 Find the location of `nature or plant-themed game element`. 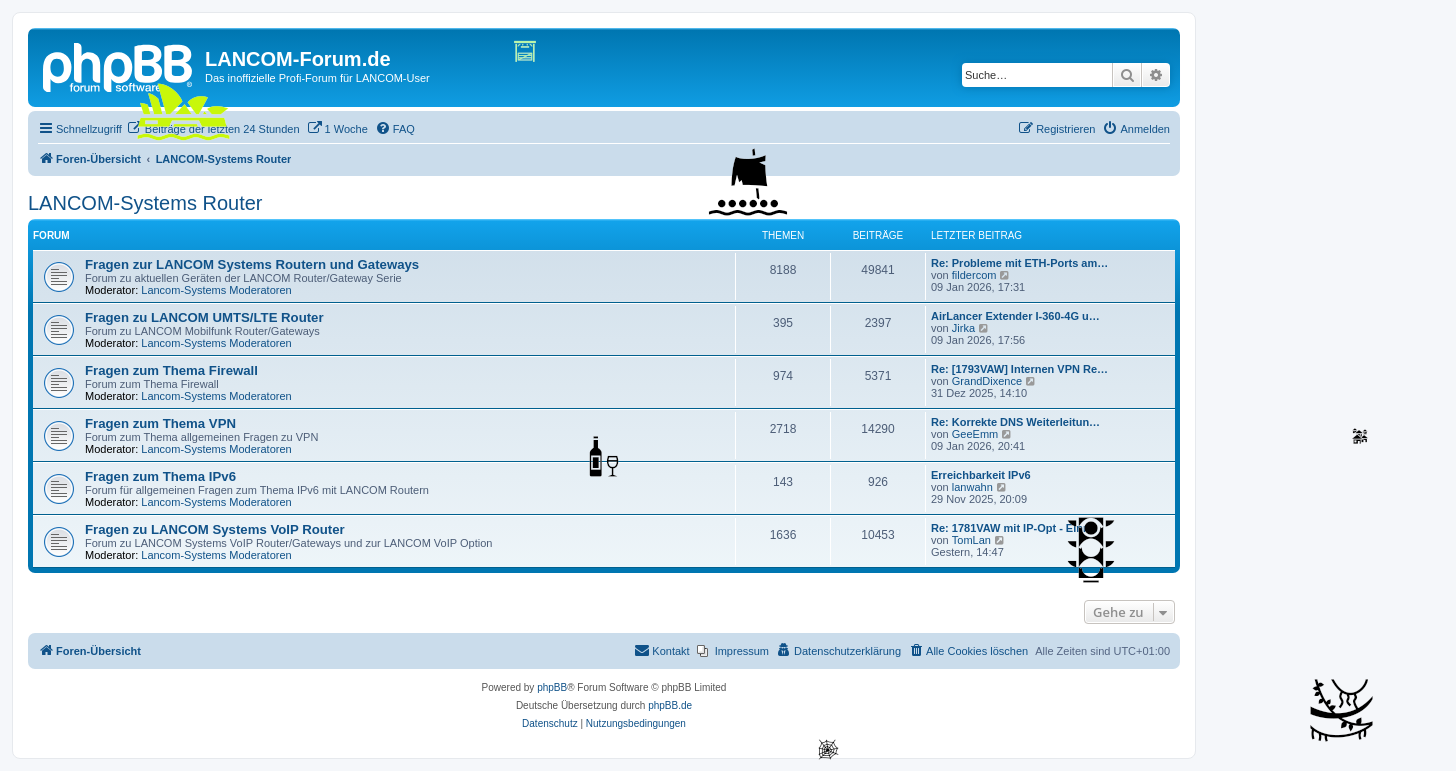

nature or plant-themed game element is located at coordinates (1341, 710).